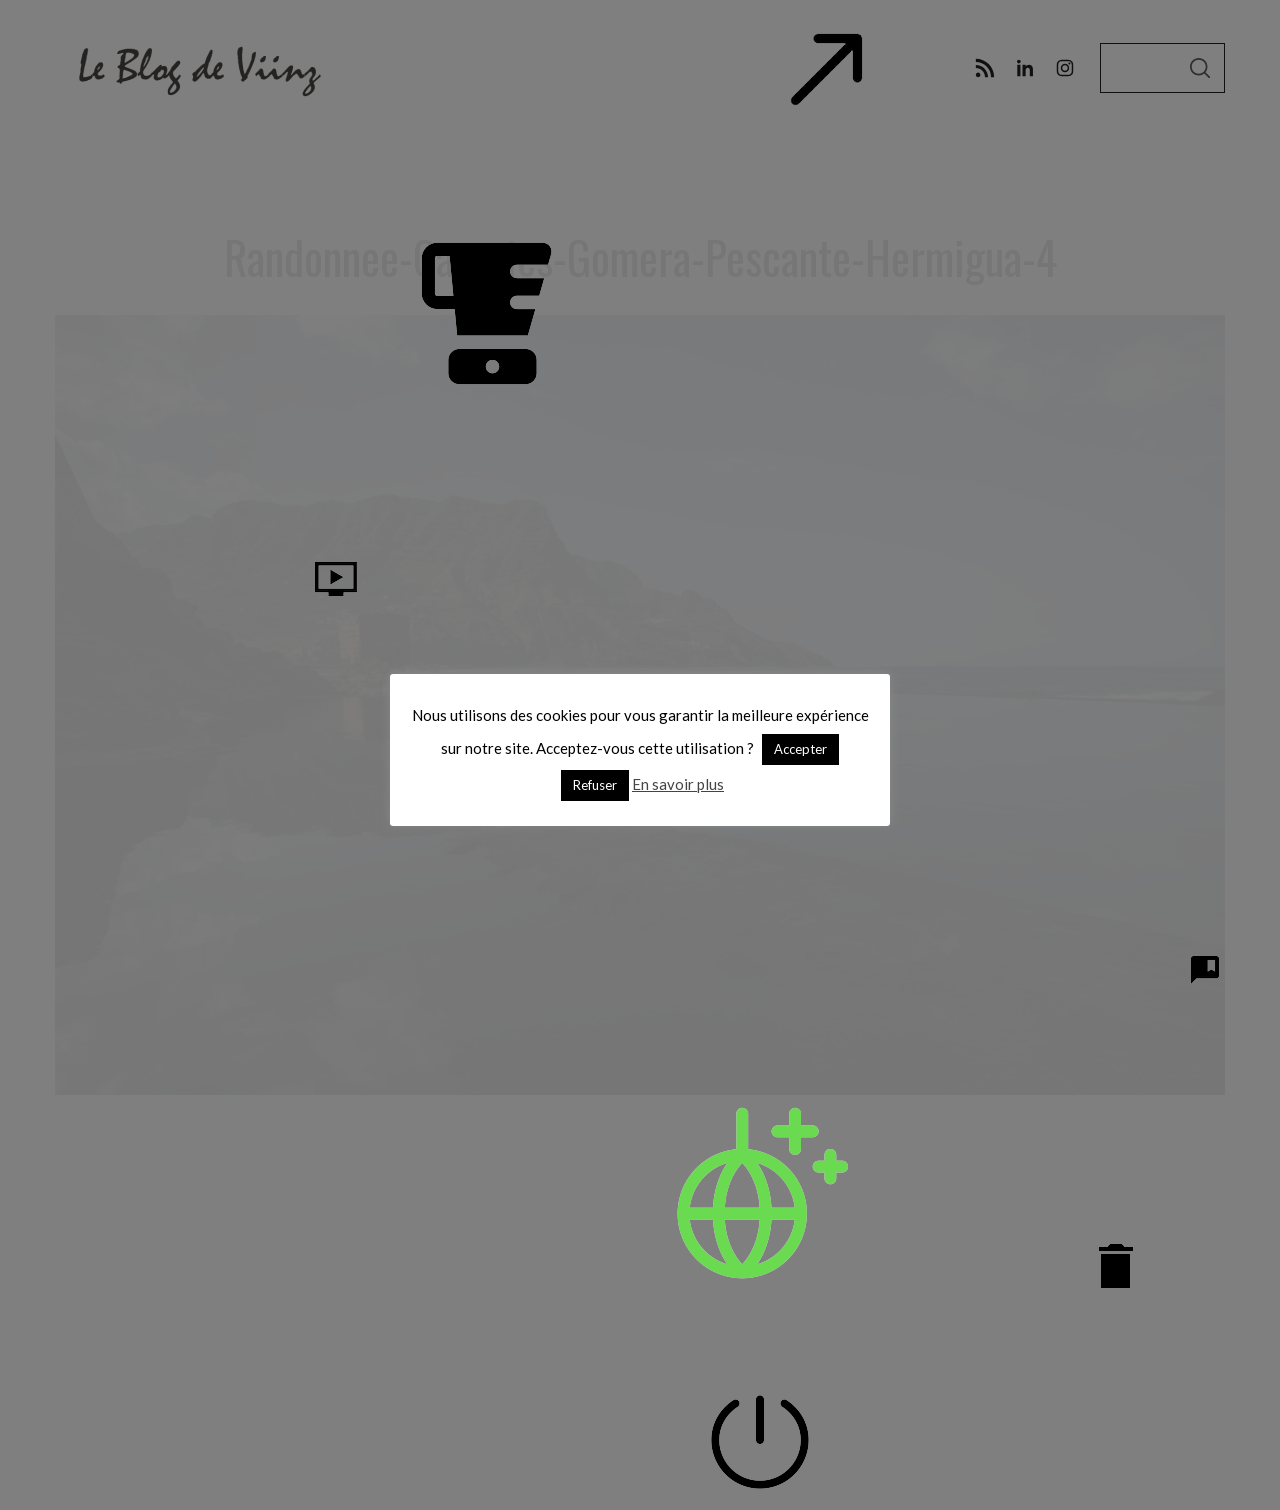  Describe the element at coordinates (1116, 1266) in the screenshot. I see `delete selected item` at that location.